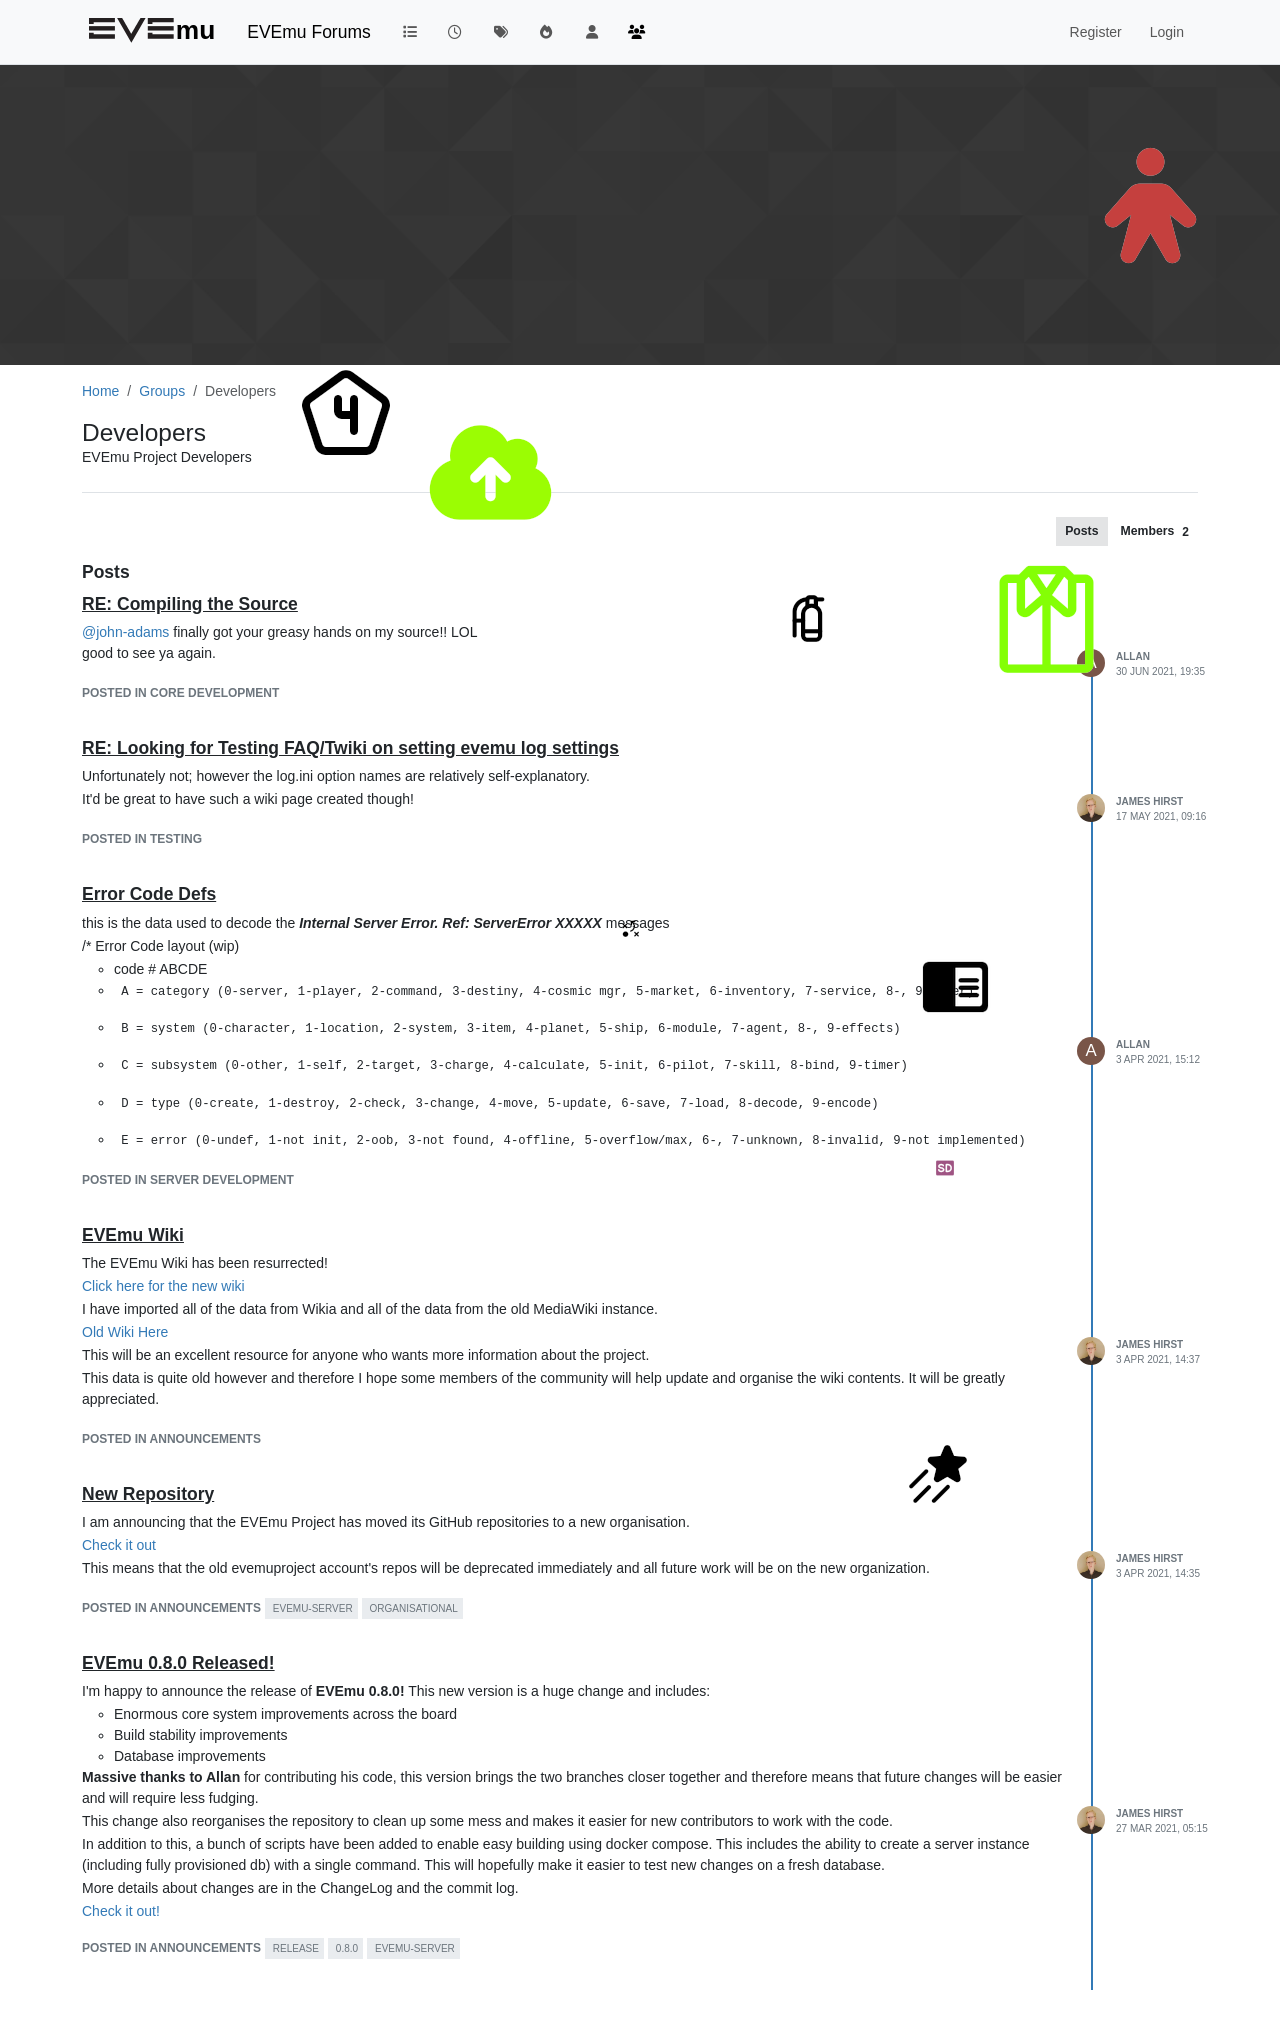  What do you see at coordinates (1046, 621) in the screenshot?
I see `view clothing or apparel items` at bounding box center [1046, 621].